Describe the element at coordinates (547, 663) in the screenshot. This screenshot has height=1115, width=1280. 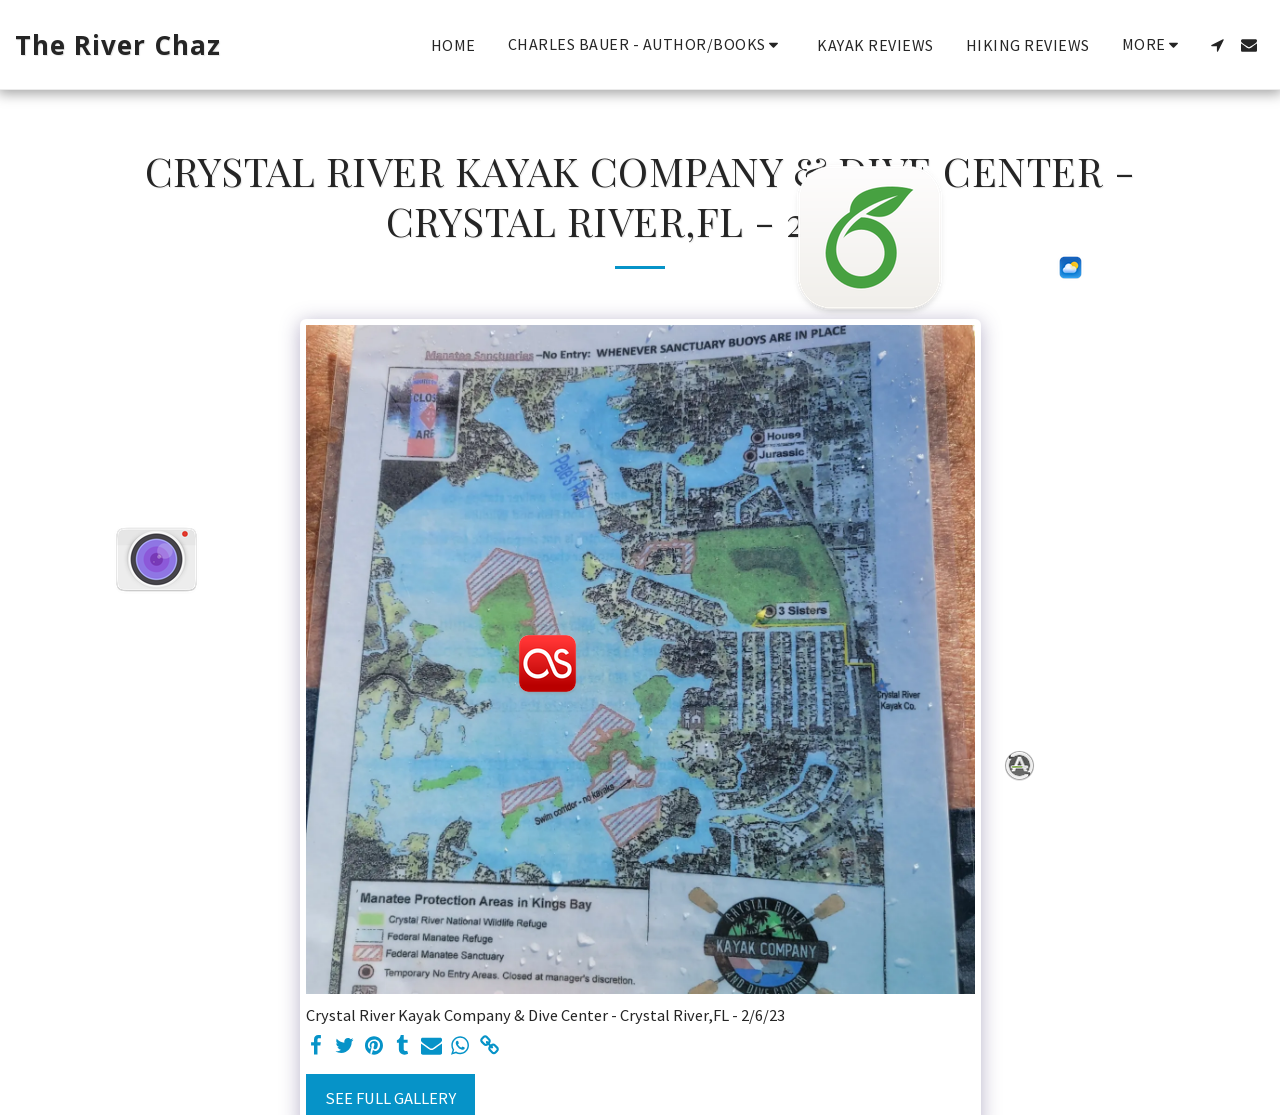
I see `open the Last.fm app` at that location.